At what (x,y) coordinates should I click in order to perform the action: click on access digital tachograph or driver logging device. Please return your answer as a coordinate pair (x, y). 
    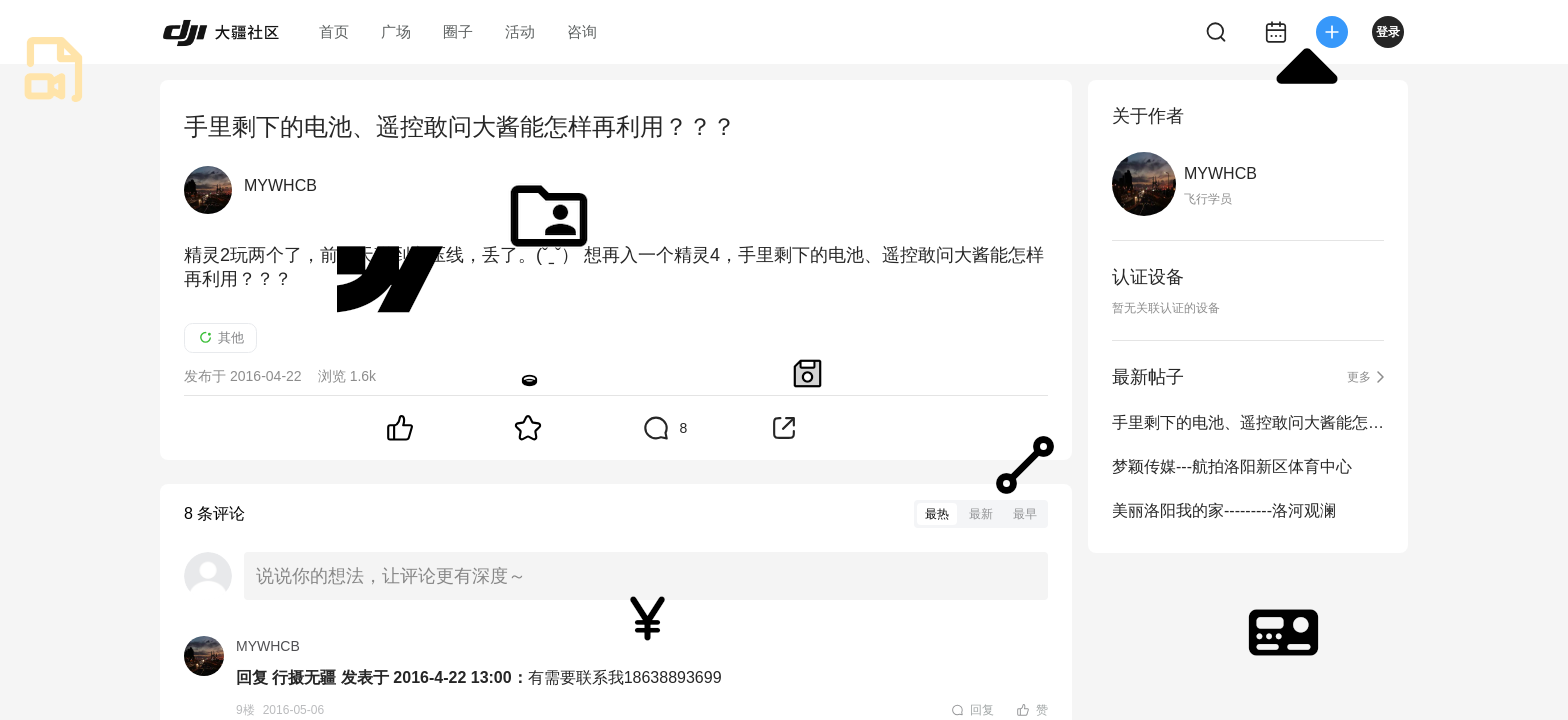
    Looking at the image, I should click on (1283, 632).